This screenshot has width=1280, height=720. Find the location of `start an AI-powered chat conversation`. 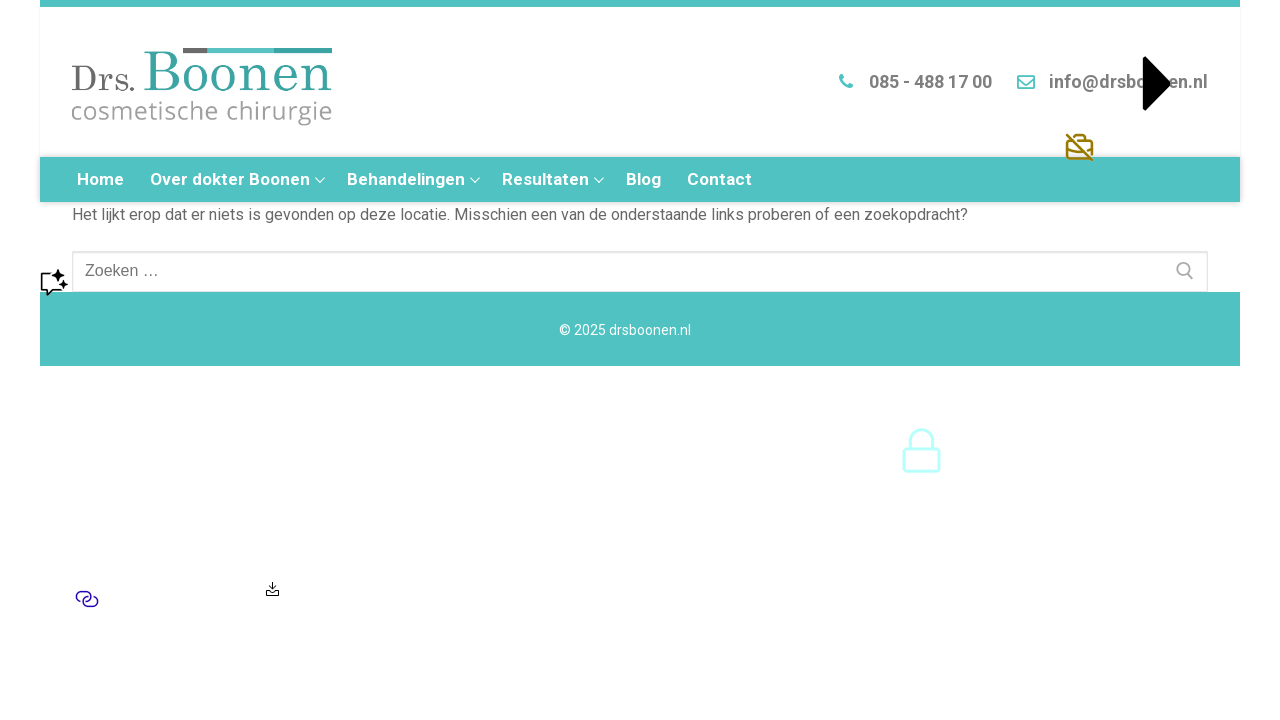

start an AI-powered chat conversation is located at coordinates (53, 283).